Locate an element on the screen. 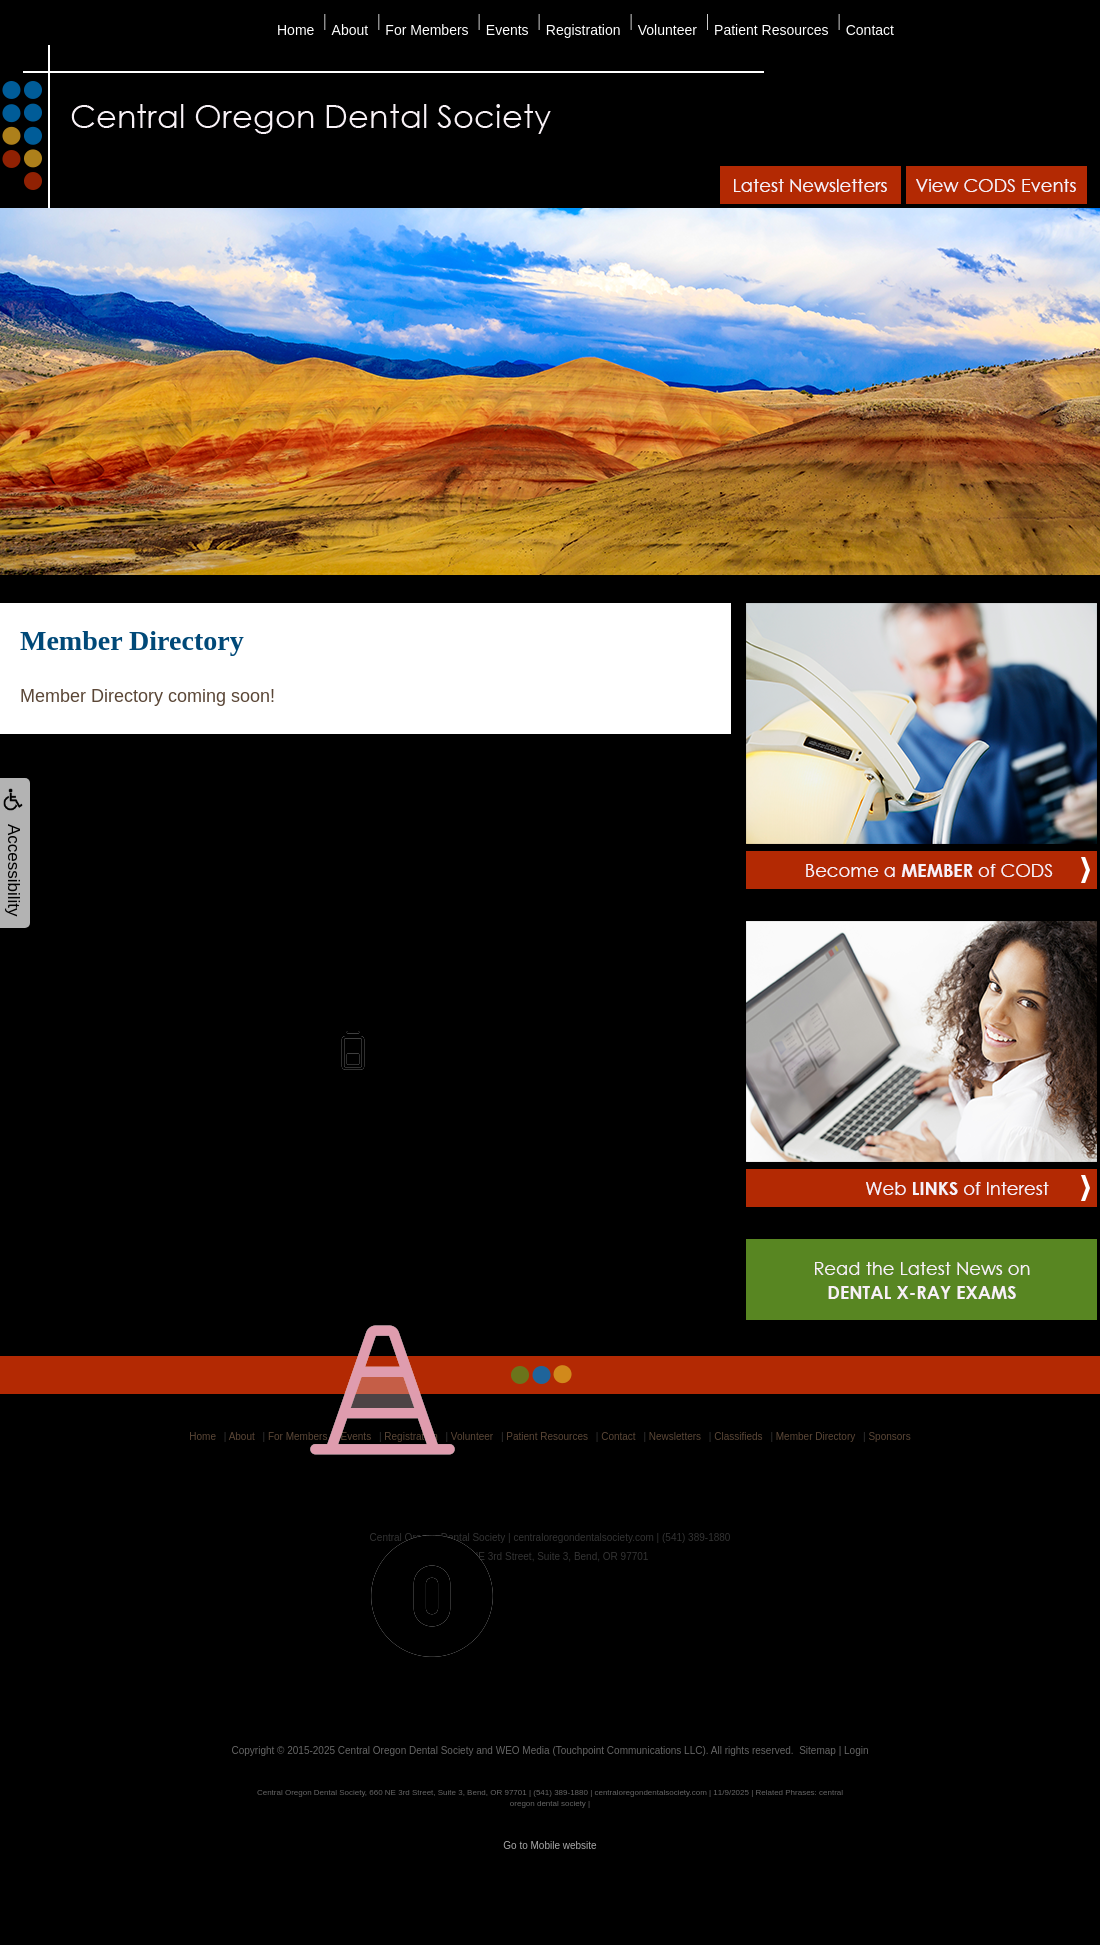 This screenshot has height=1945, width=1100. indicates the letter "o" or zero in a selection interface is located at coordinates (432, 1596).